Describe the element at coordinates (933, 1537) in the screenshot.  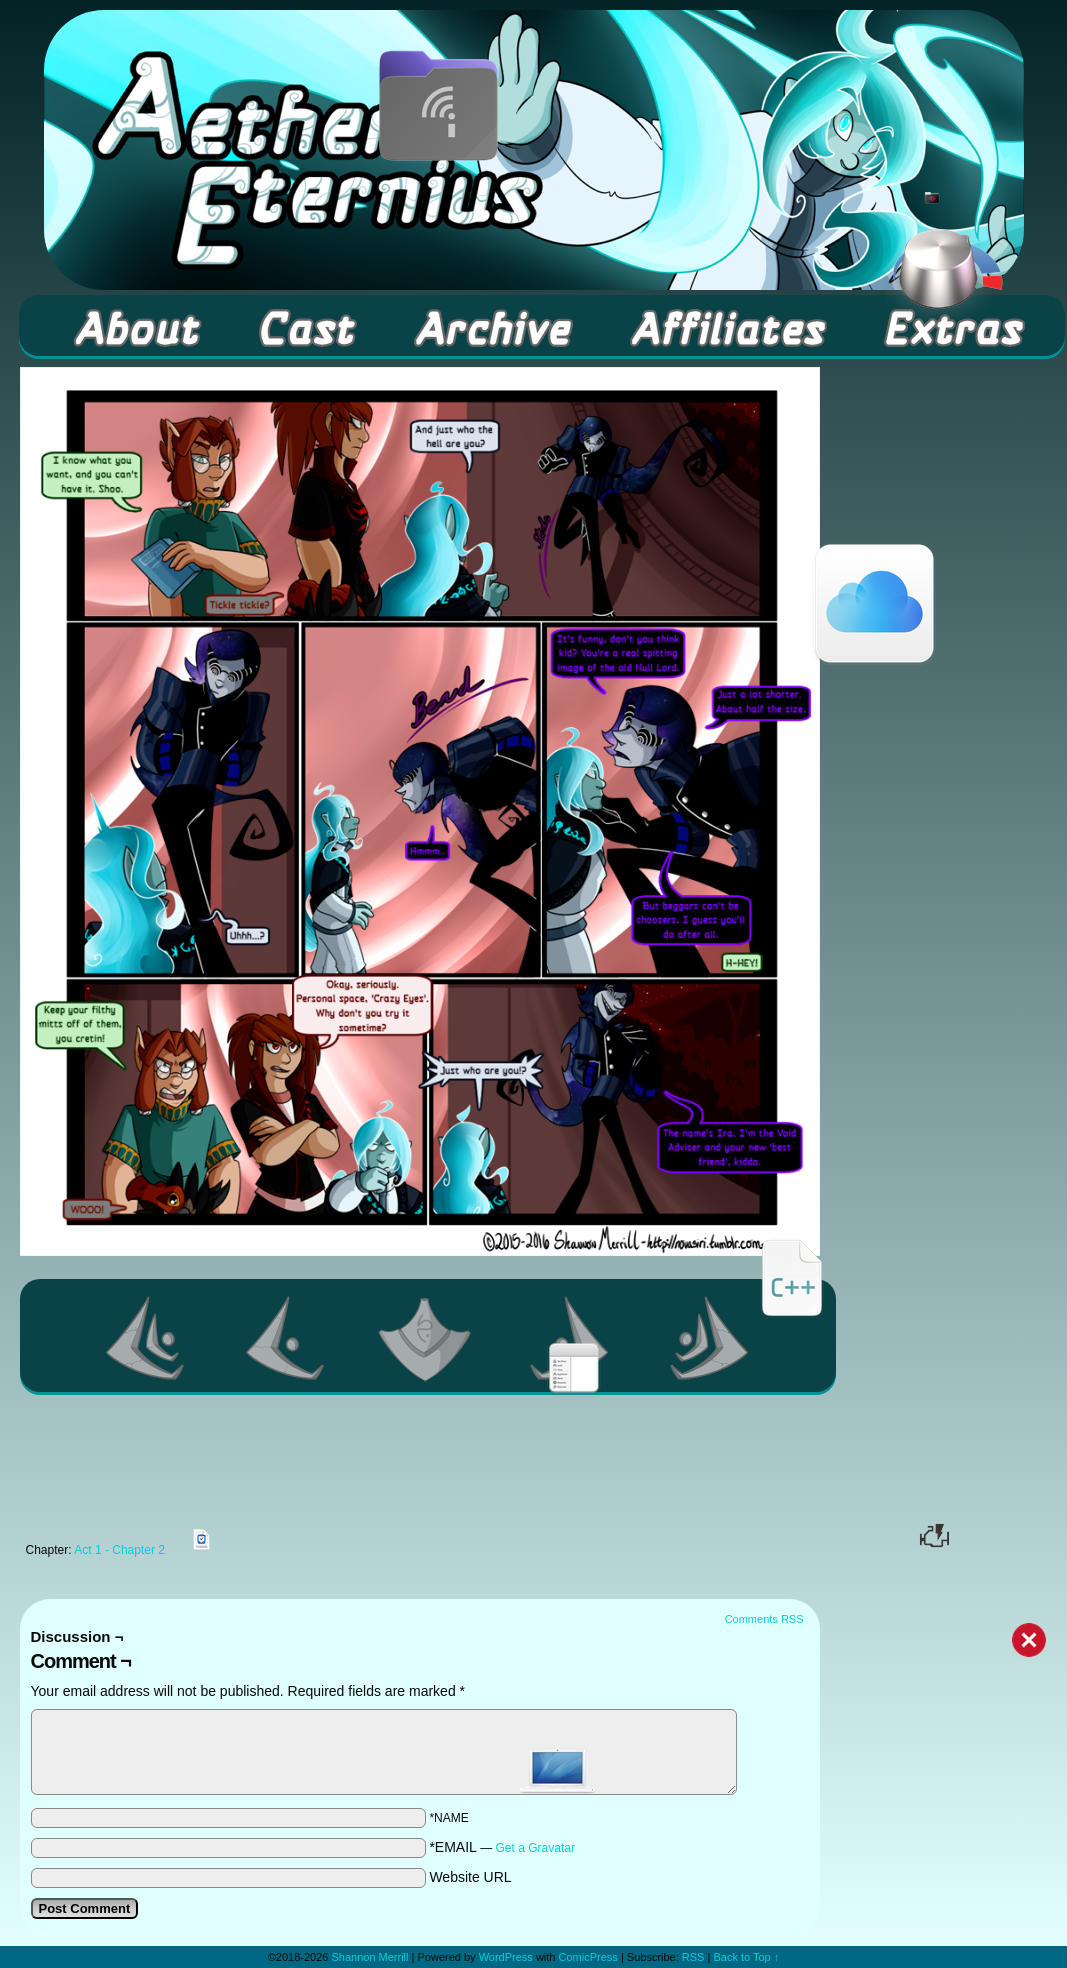
I see `check engine diagnostic alerts` at that location.